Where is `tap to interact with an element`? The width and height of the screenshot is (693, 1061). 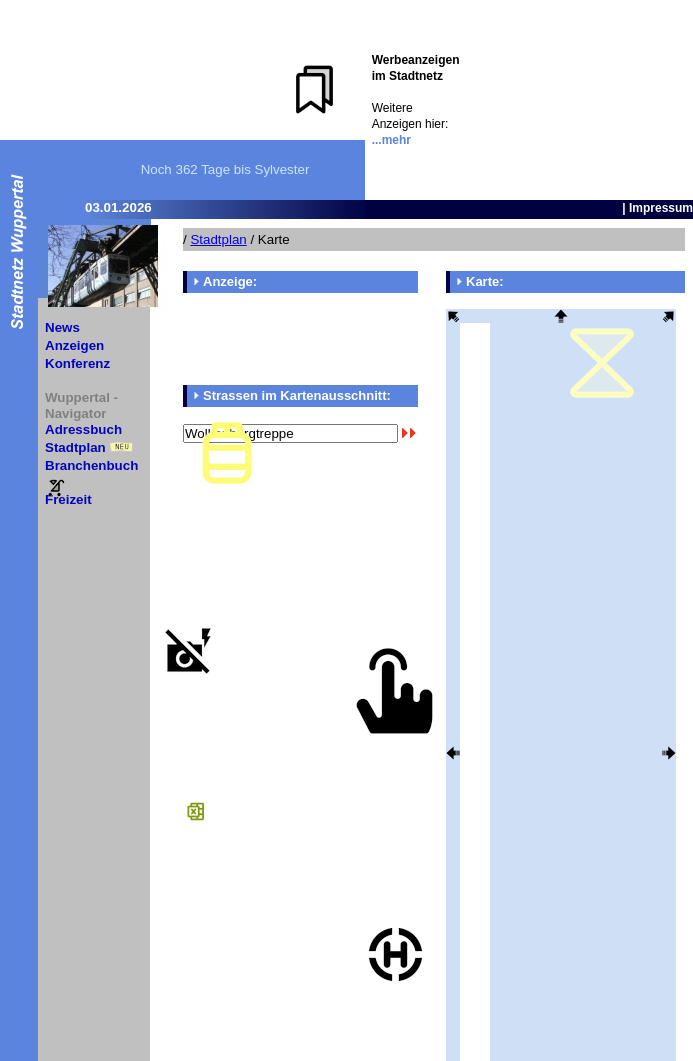
tap to interact with an element is located at coordinates (394, 692).